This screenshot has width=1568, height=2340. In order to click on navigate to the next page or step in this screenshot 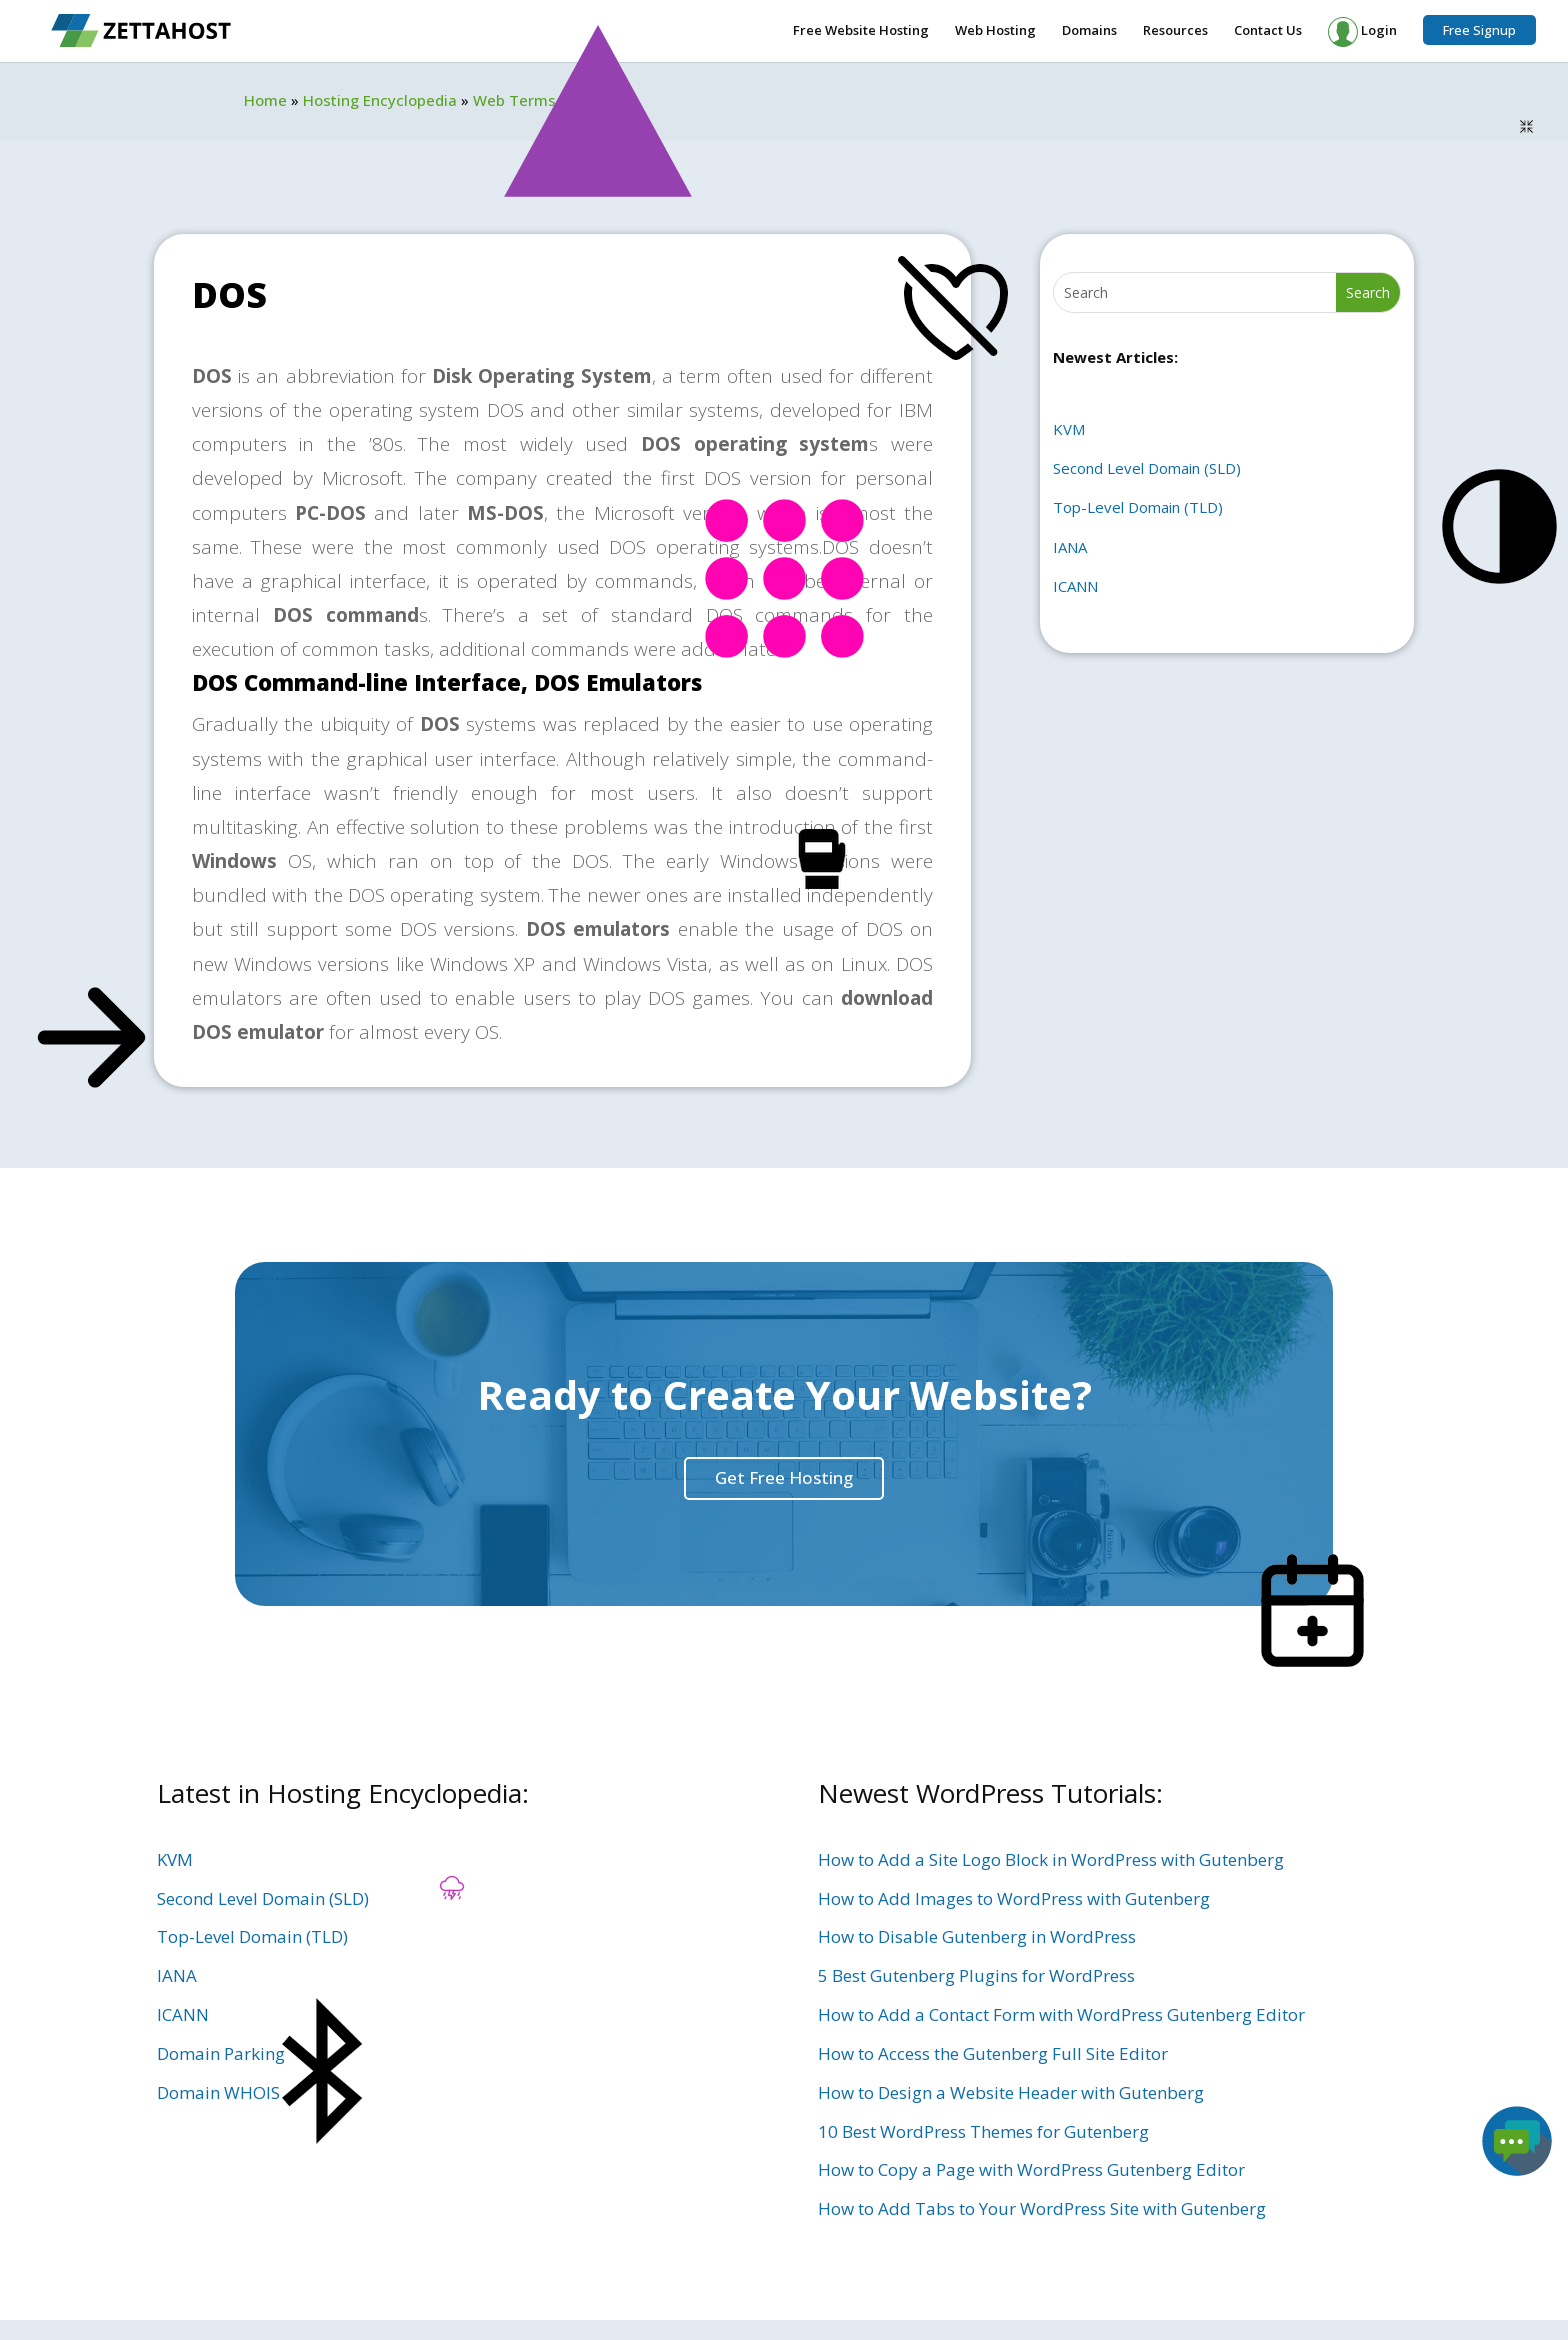, I will do `click(91, 1037)`.